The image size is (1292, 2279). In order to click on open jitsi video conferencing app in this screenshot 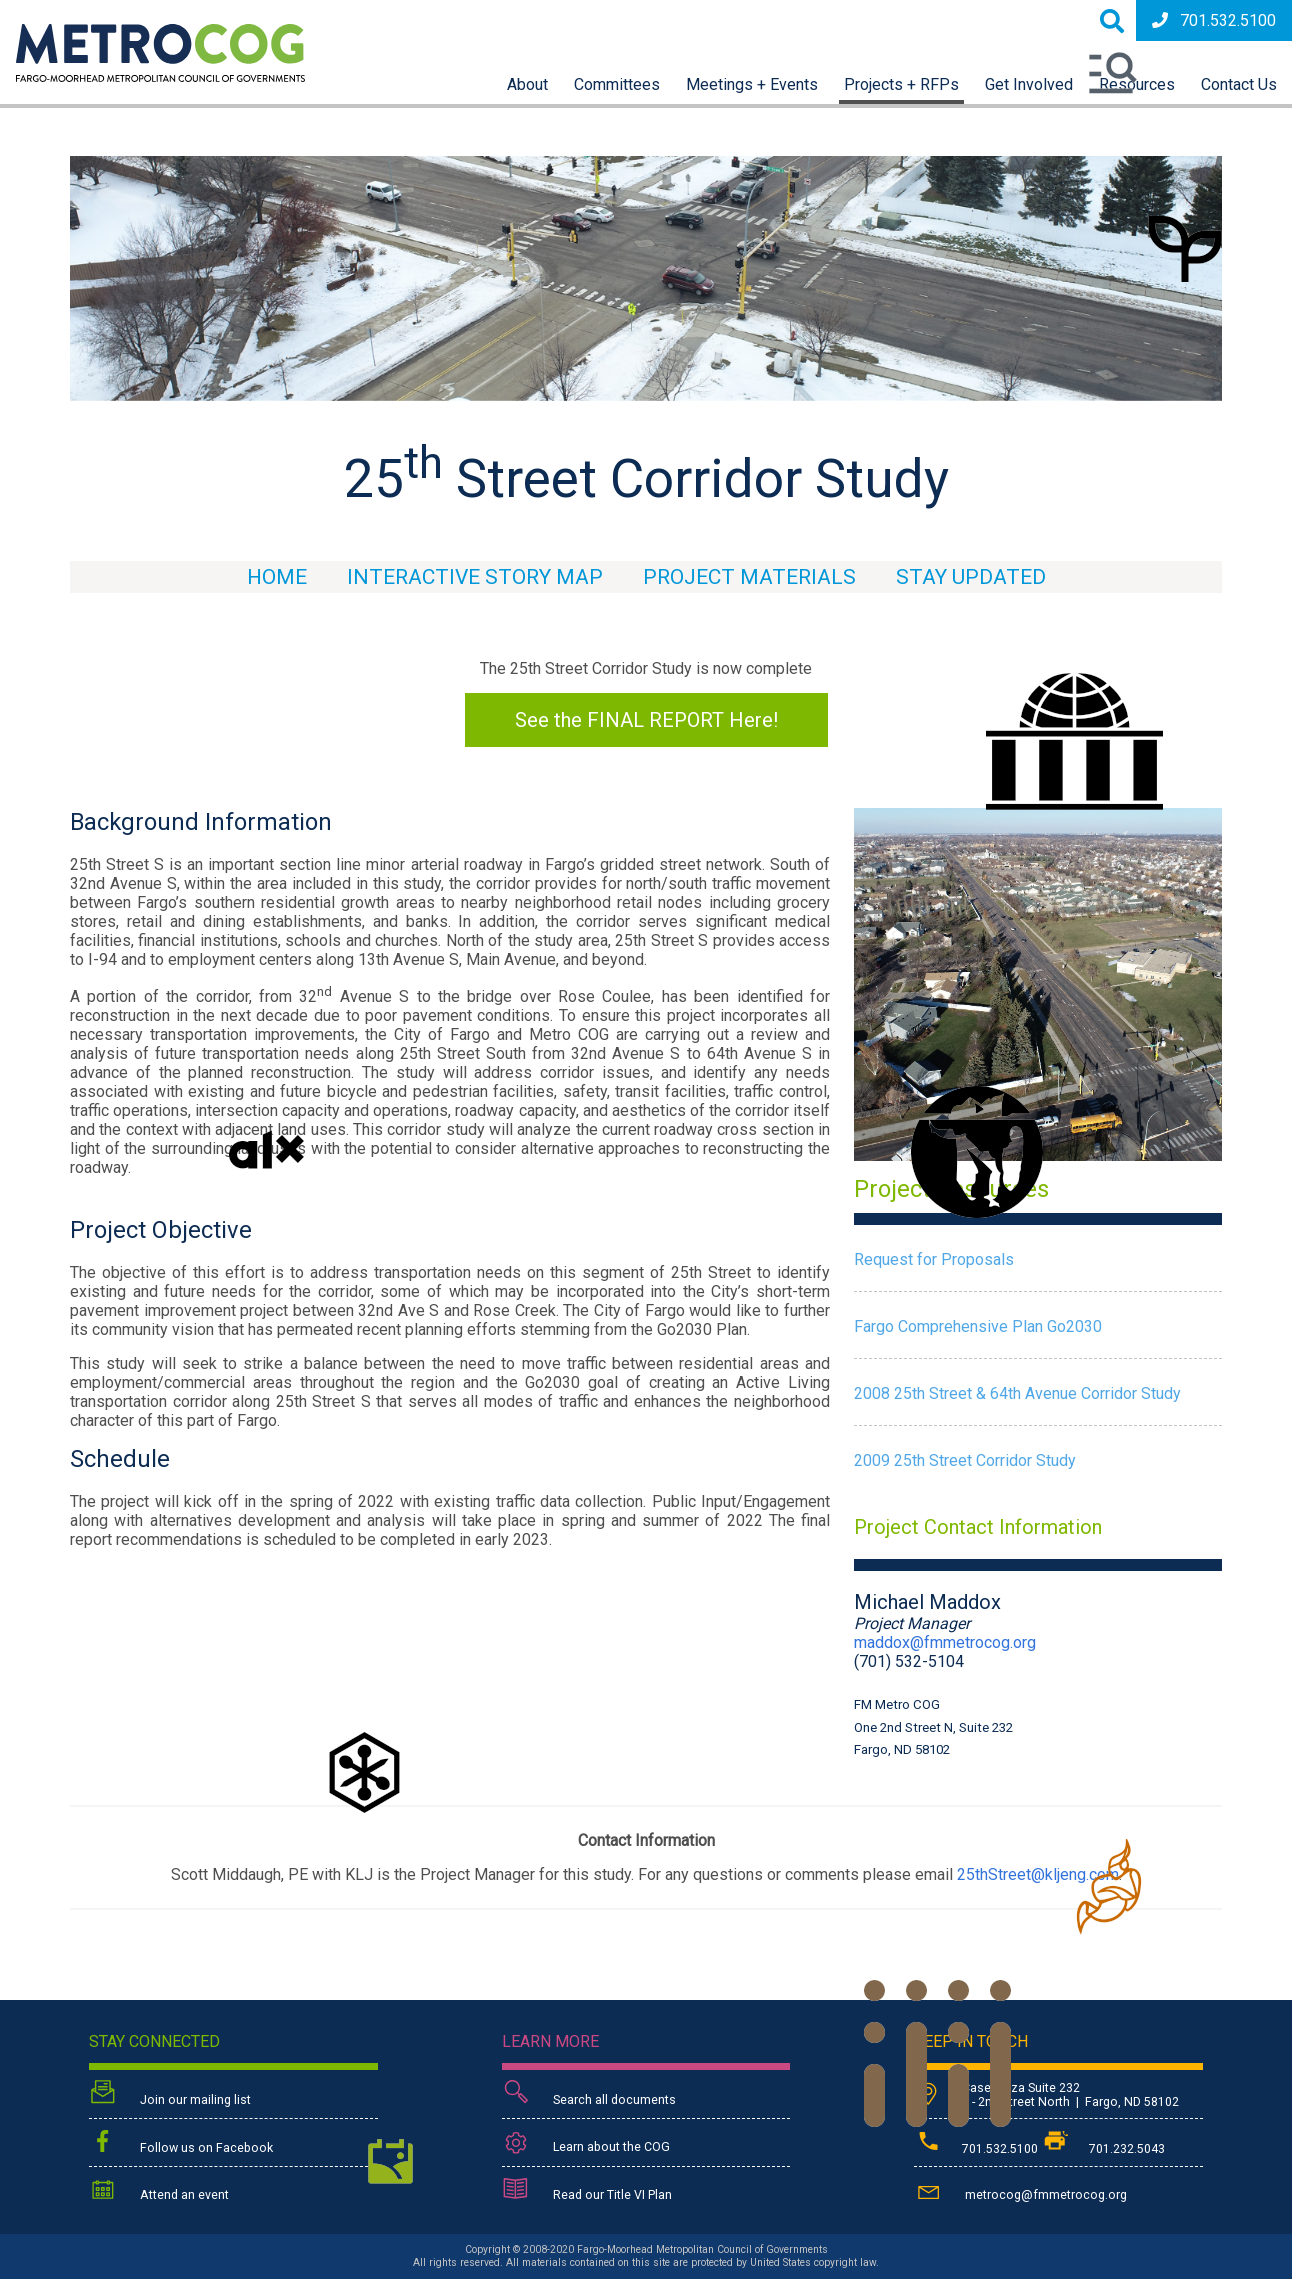, I will do `click(1109, 1887)`.